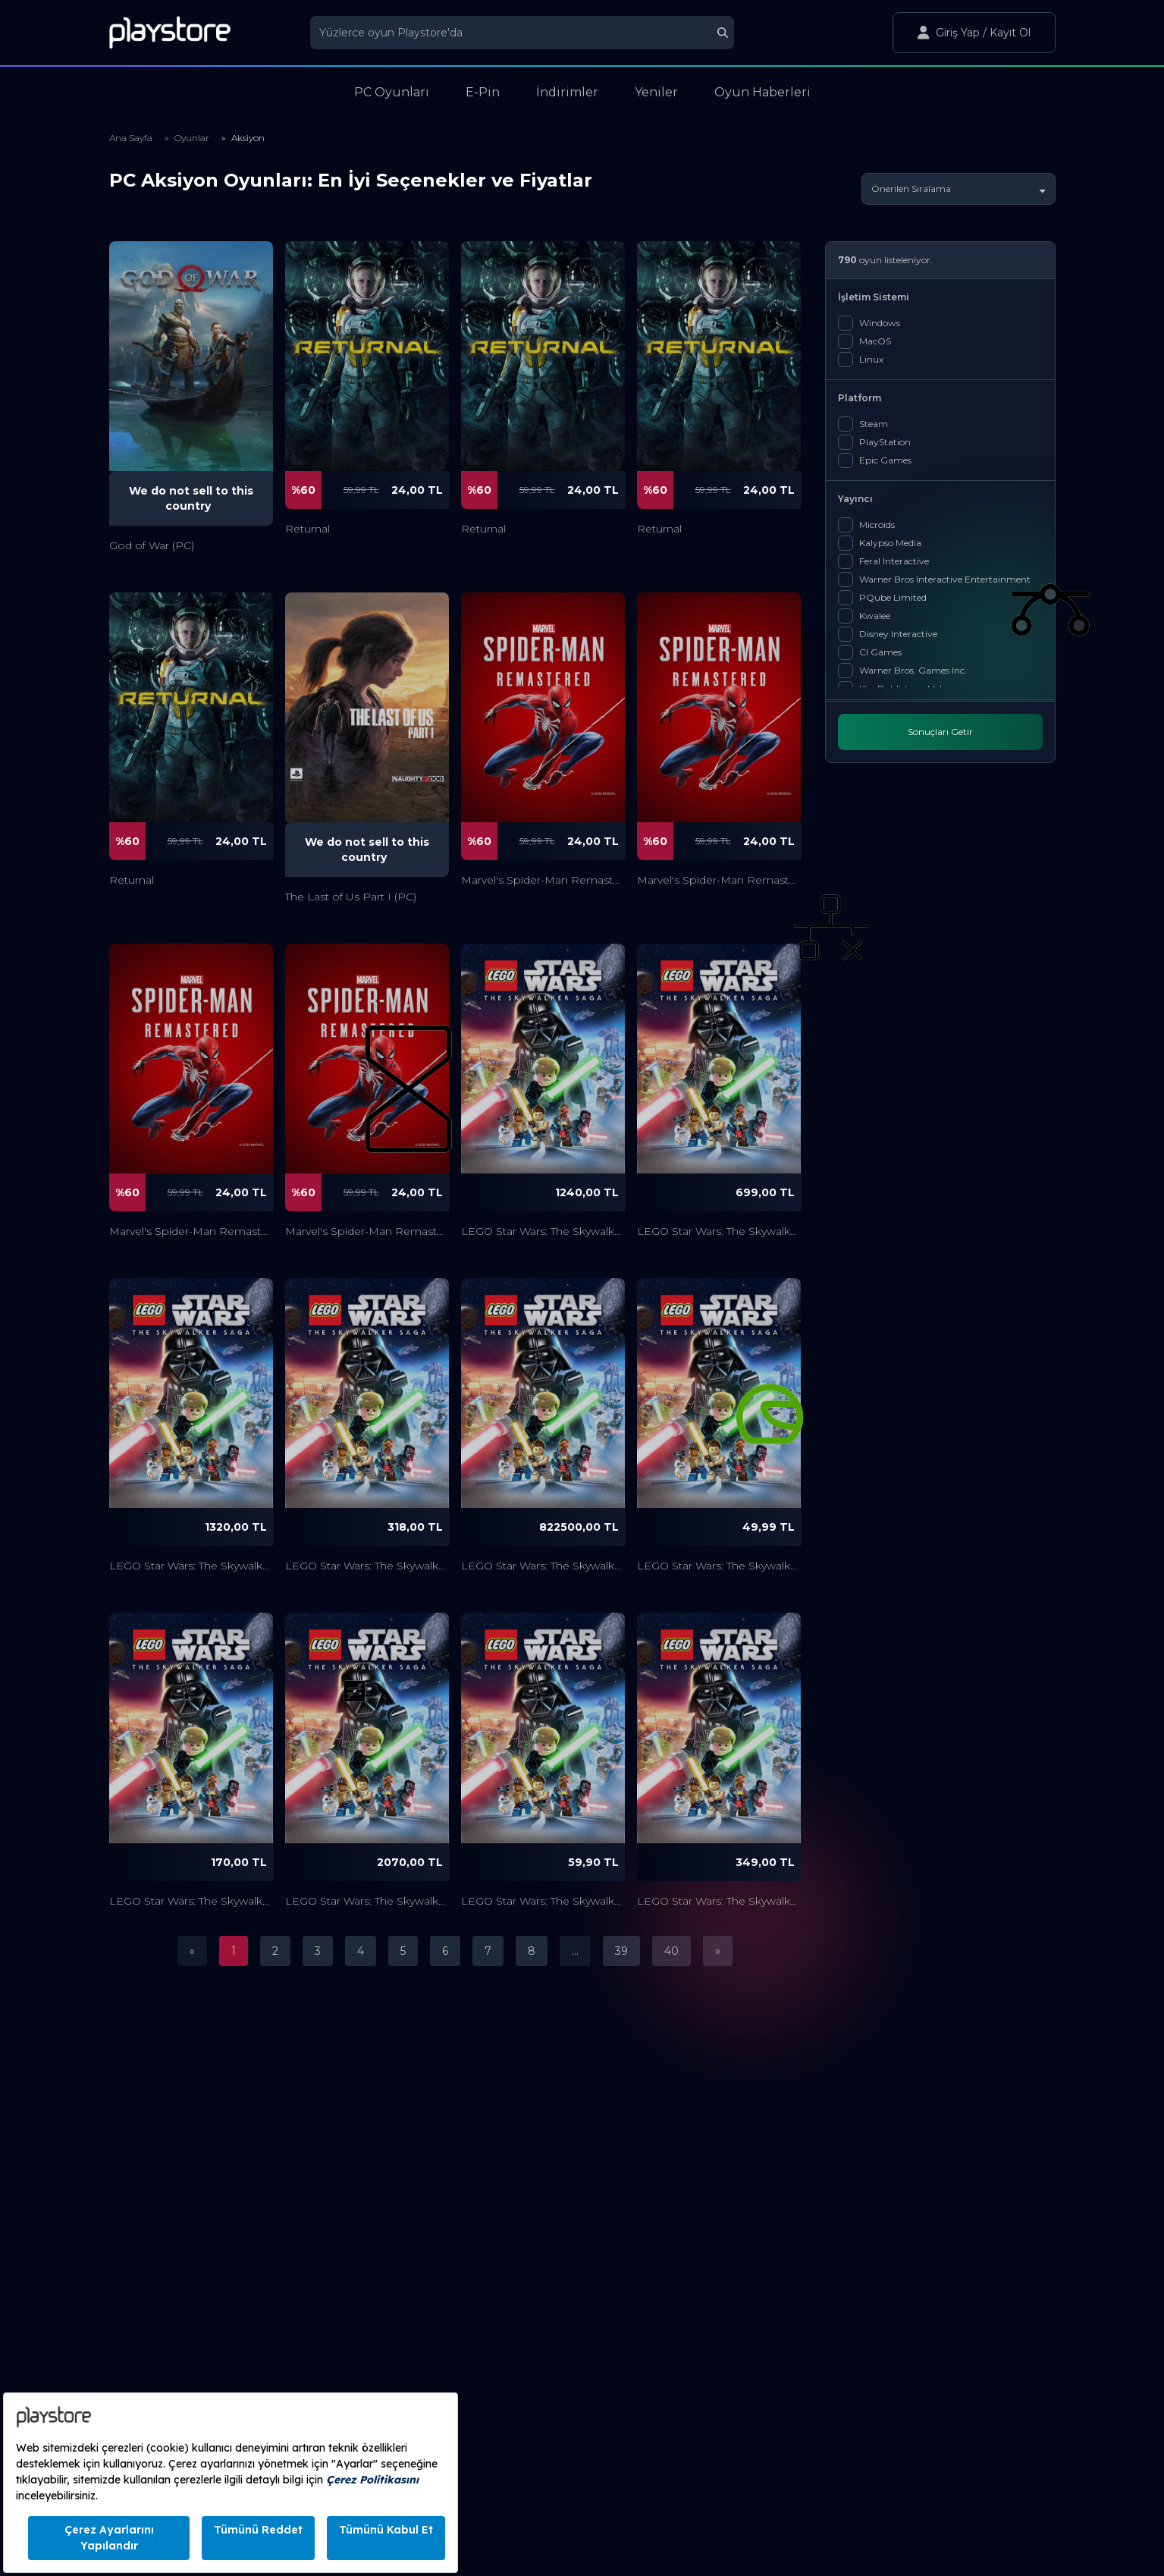 Image resolution: width=1164 pixels, height=2576 pixels. Describe the element at coordinates (830, 928) in the screenshot. I see `network connection failed or unavailable` at that location.